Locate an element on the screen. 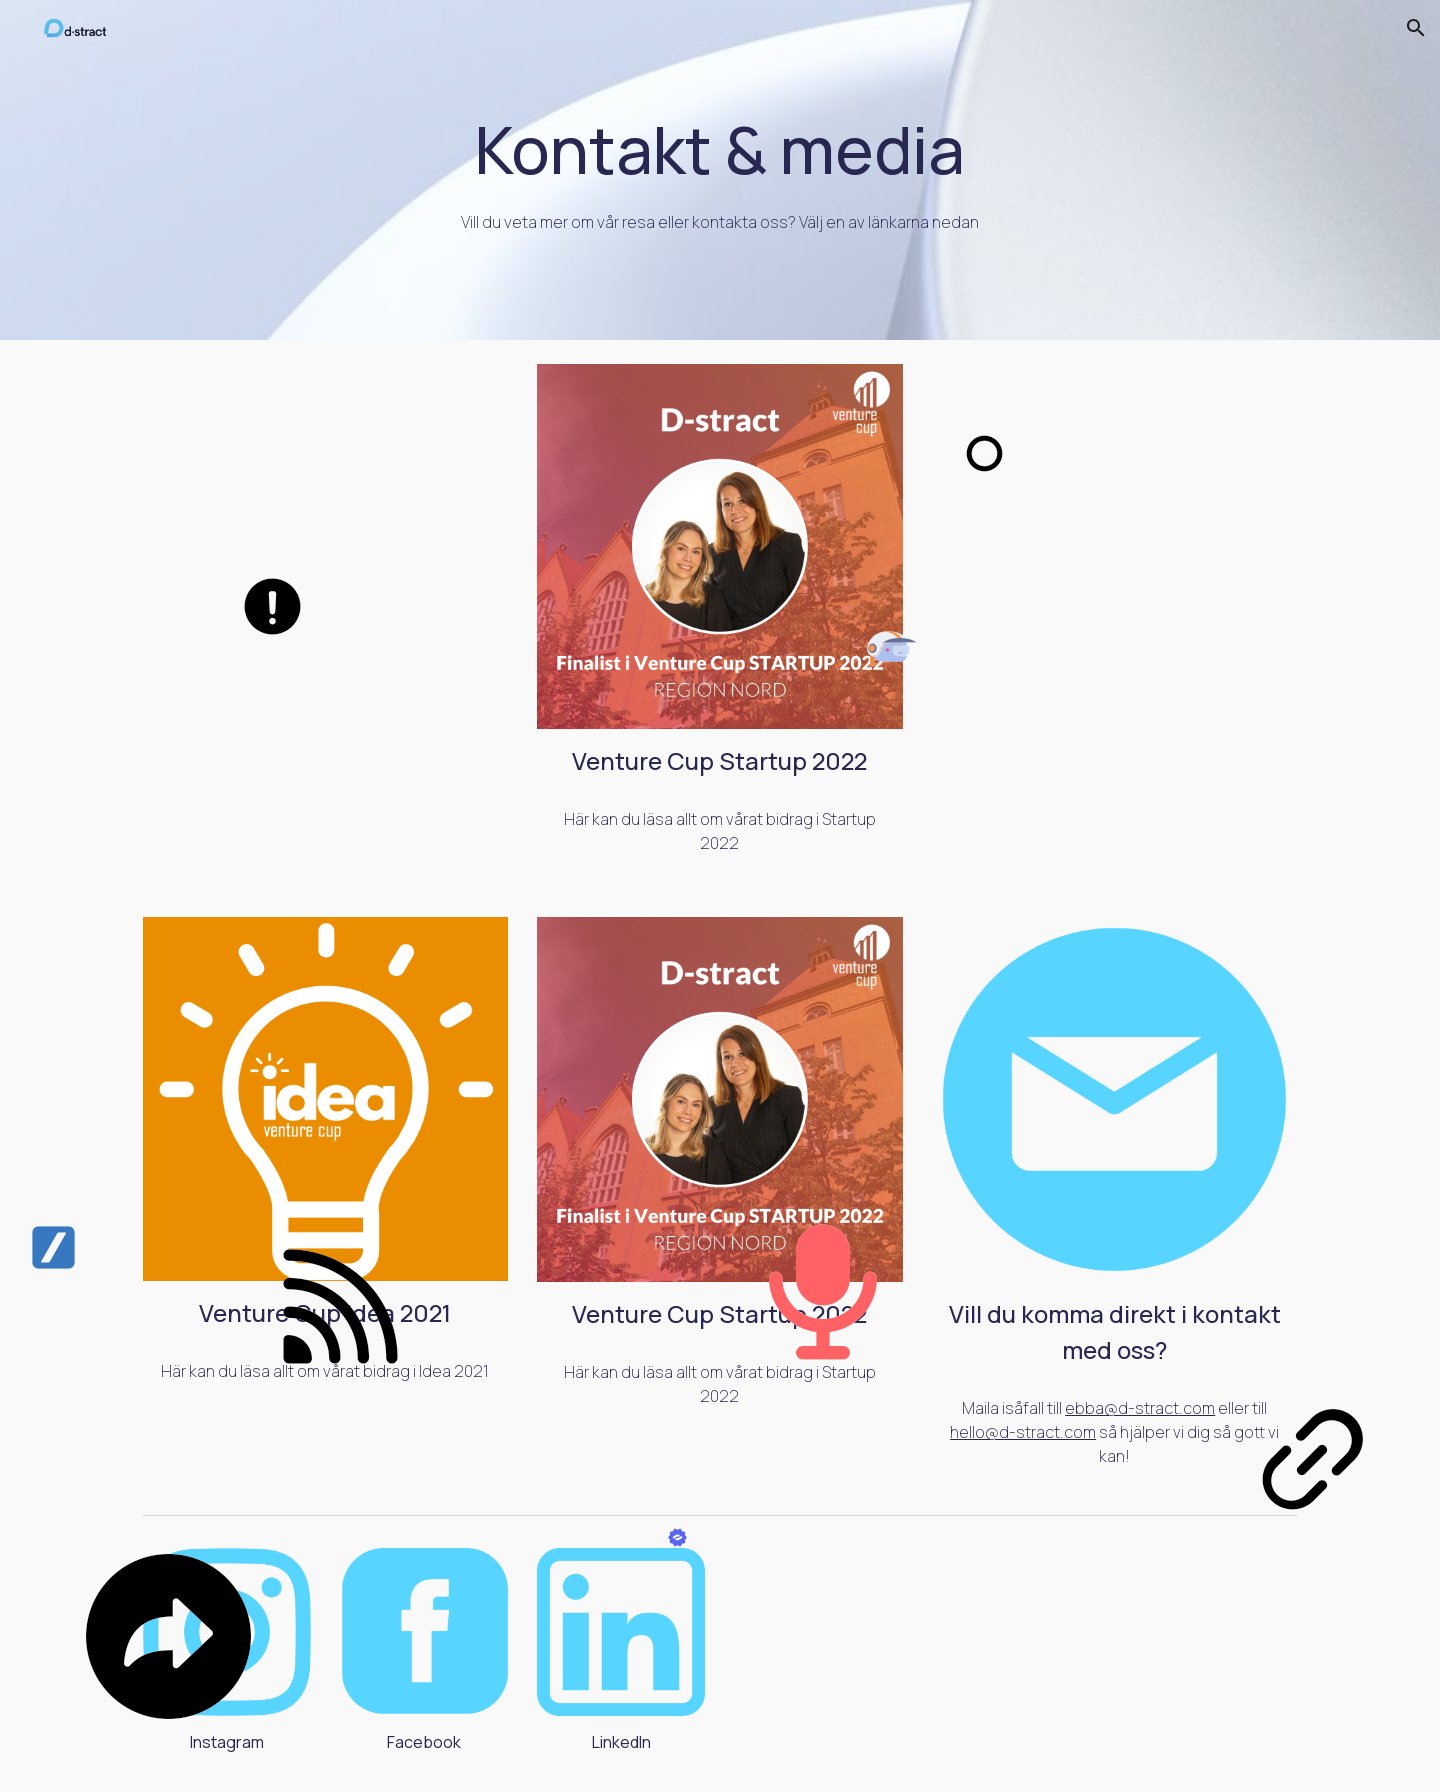  indicates a warning or alert that needs attention is located at coordinates (272, 606).